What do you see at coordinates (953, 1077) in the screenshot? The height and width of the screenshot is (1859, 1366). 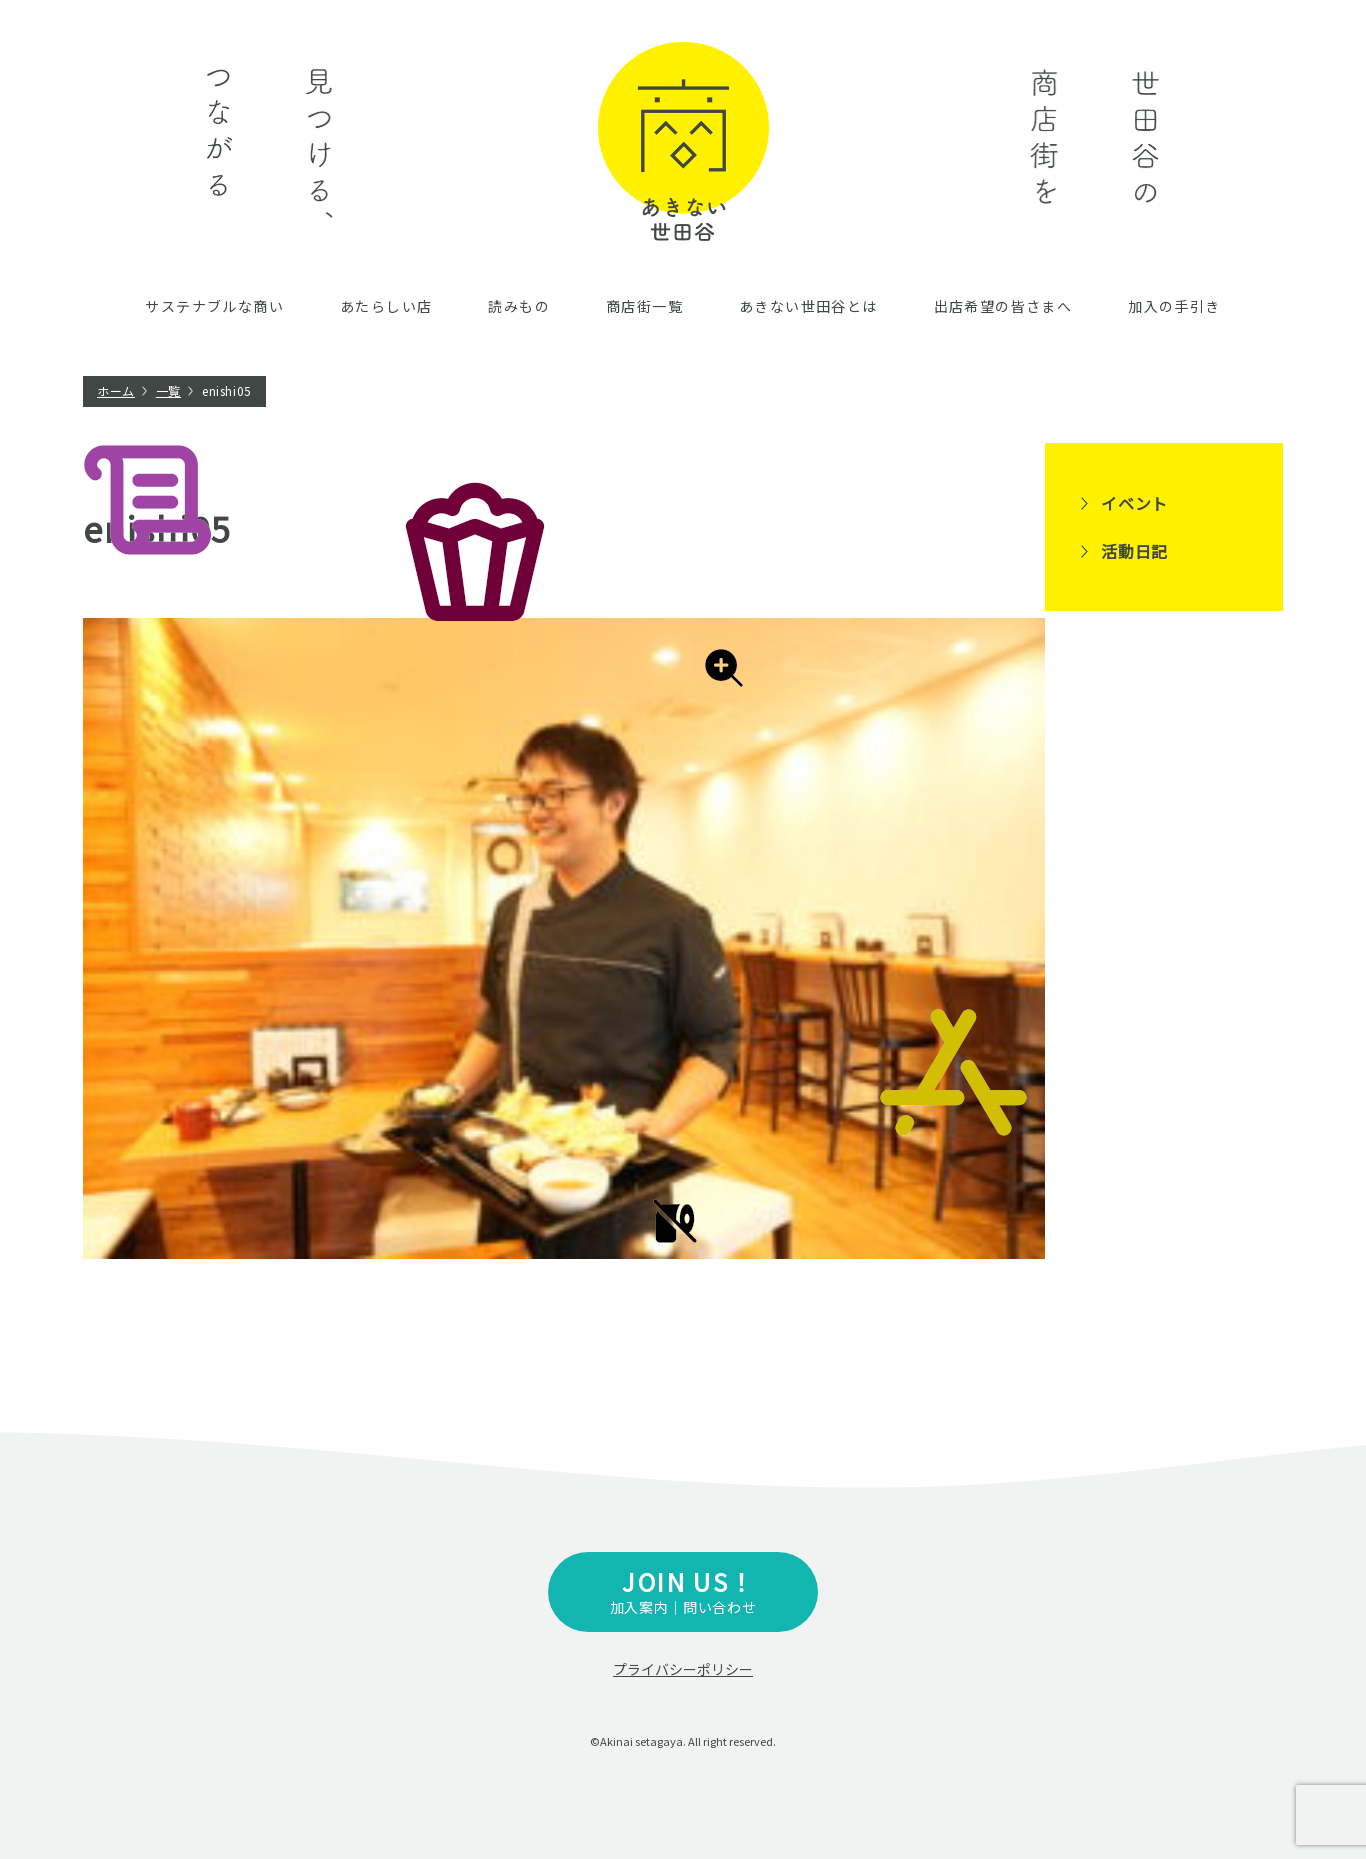 I see `open the App Store` at bounding box center [953, 1077].